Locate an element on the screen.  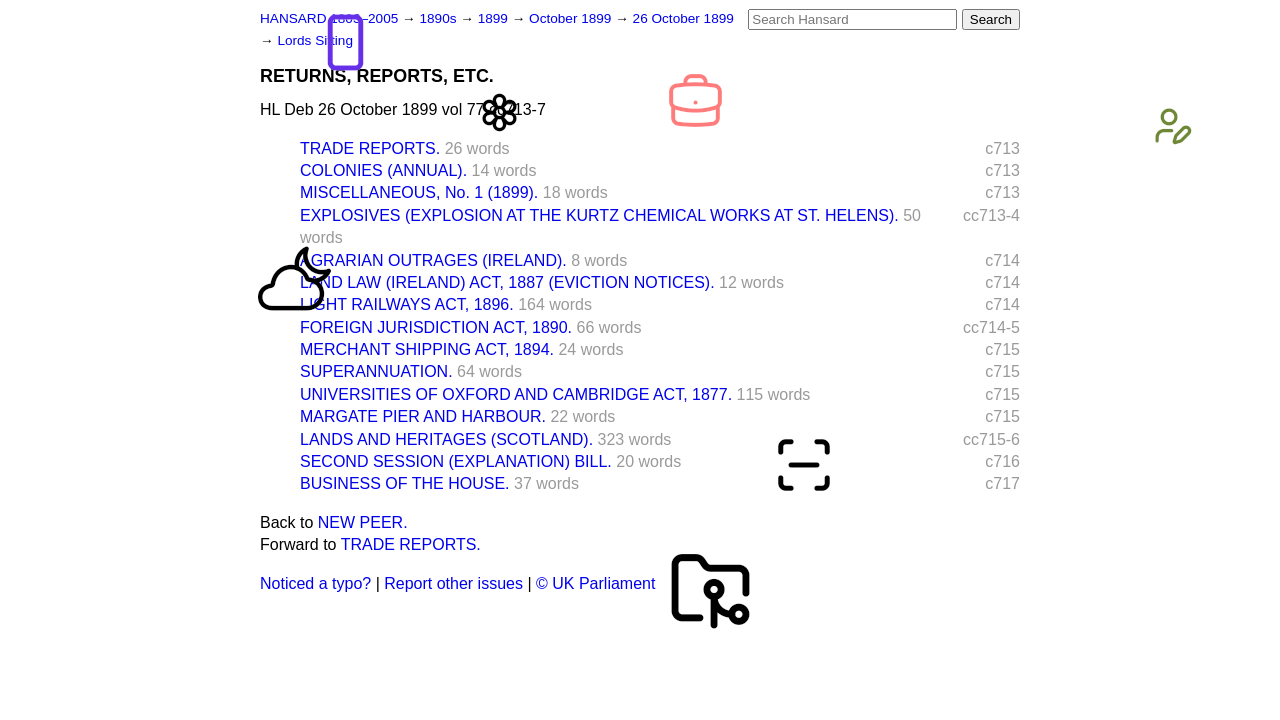
access garden or plant care features is located at coordinates (499, 112).